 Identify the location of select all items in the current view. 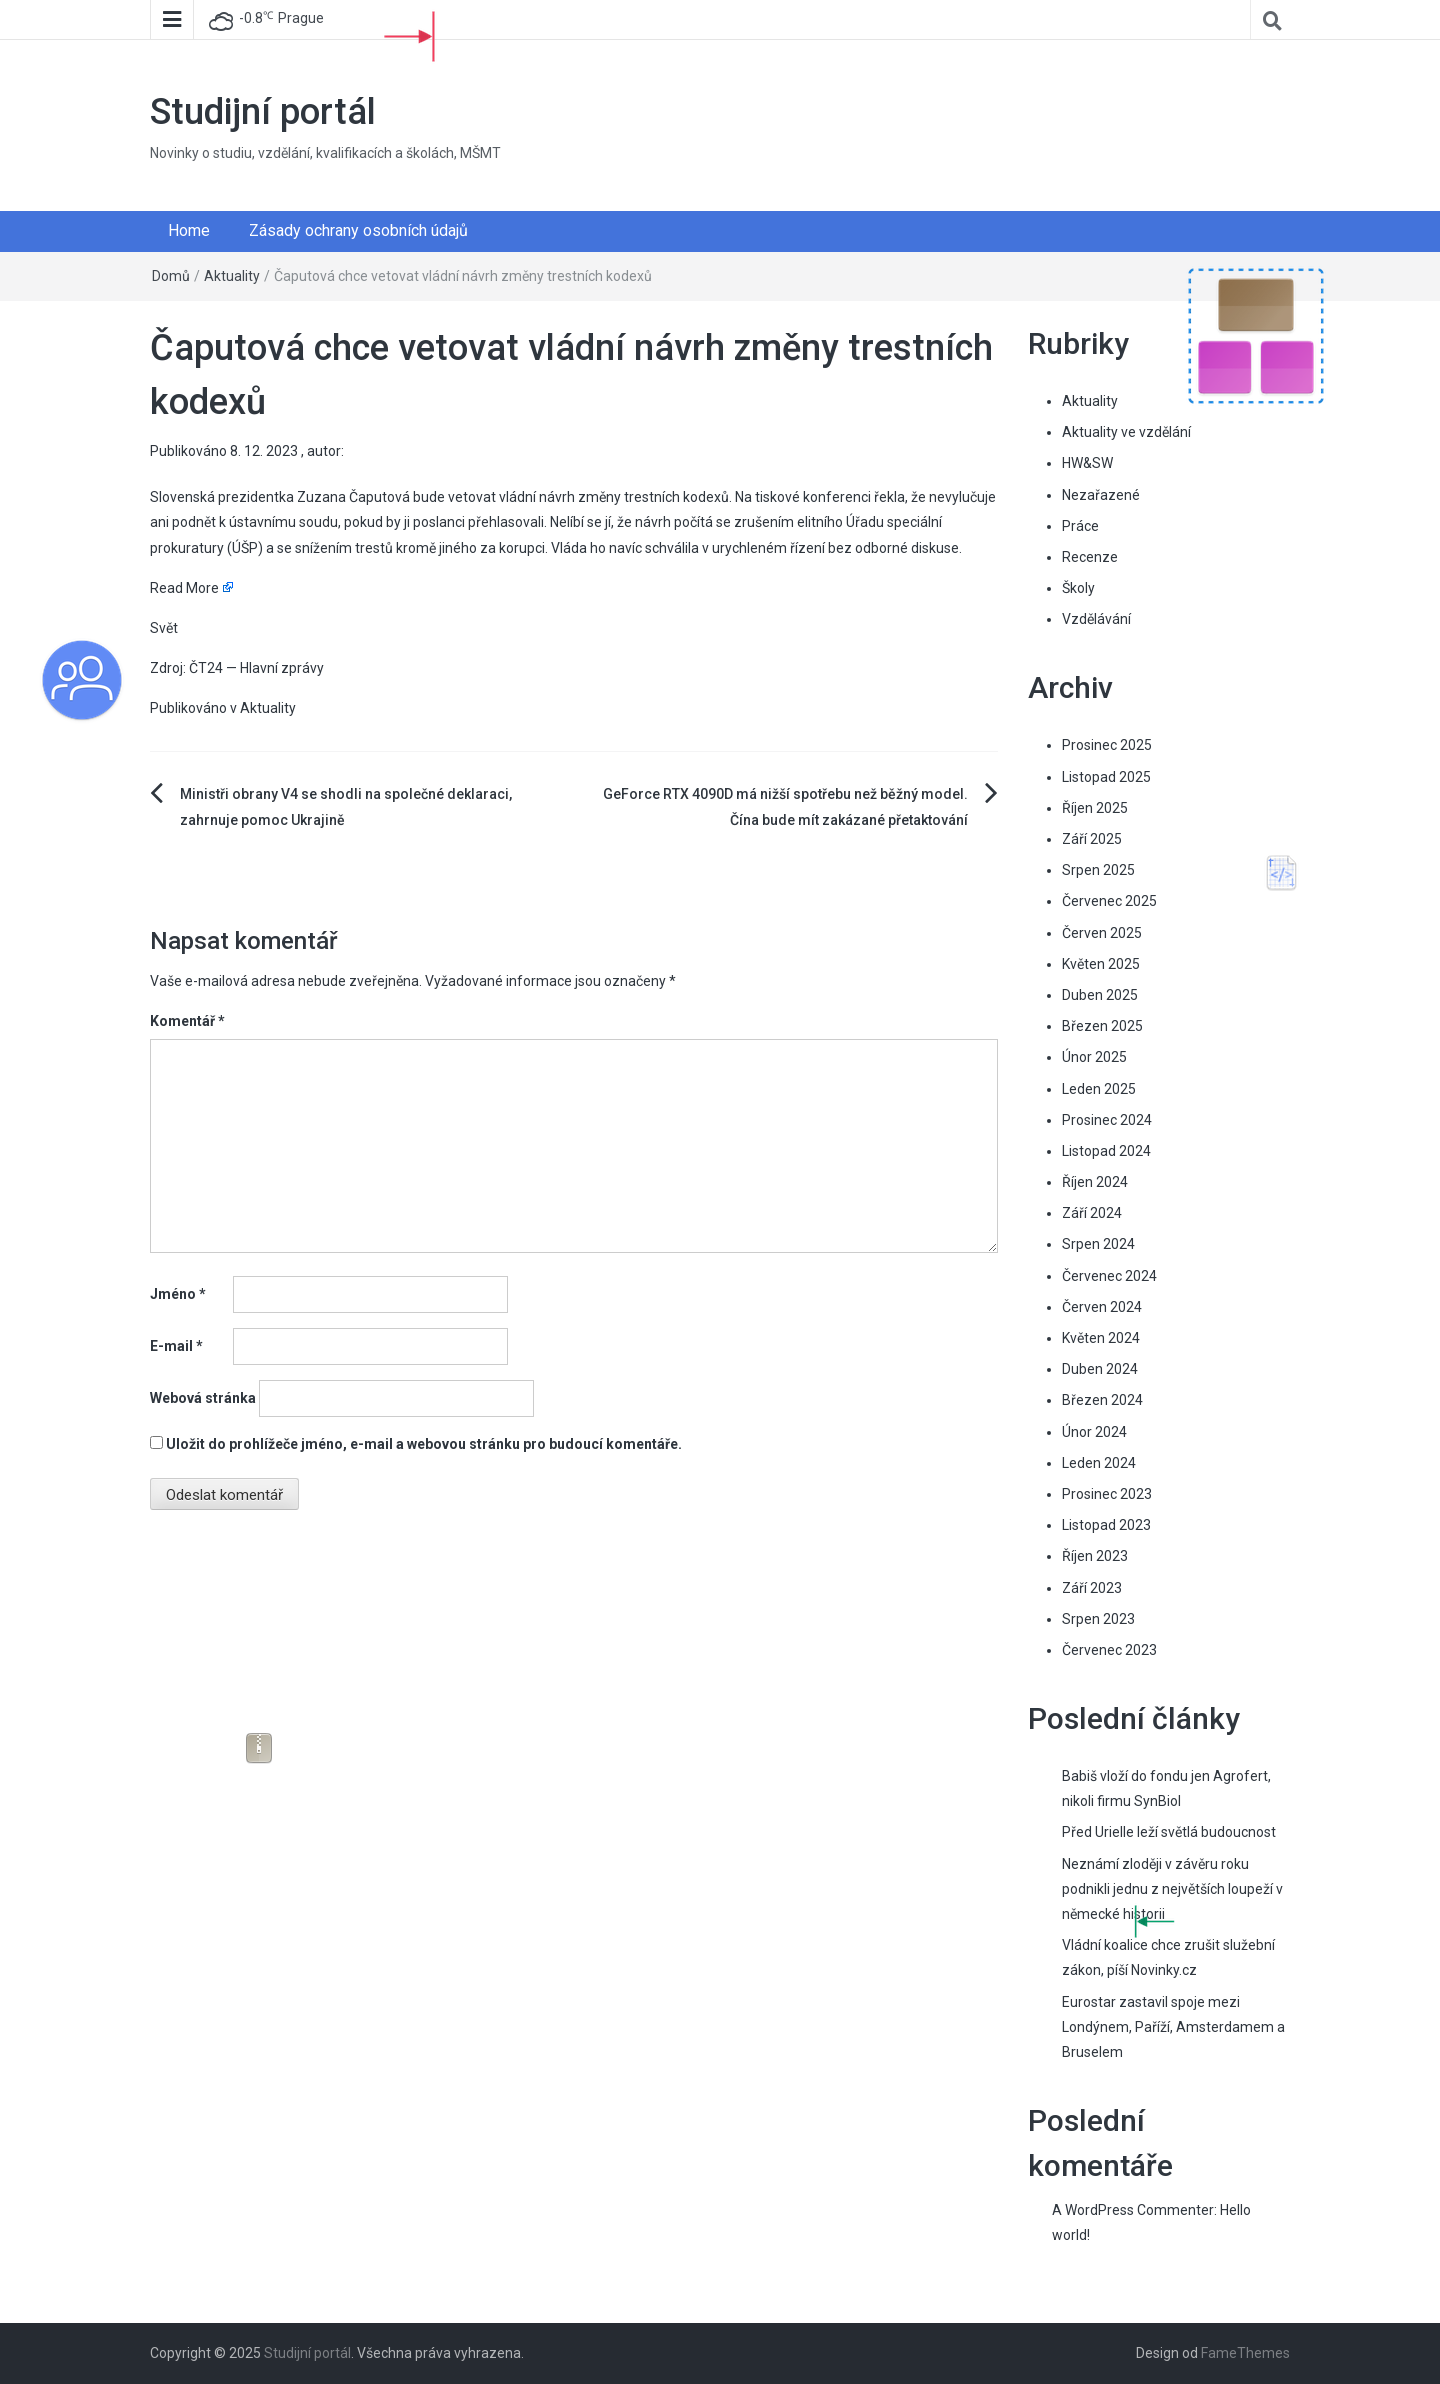
(1256, 336).